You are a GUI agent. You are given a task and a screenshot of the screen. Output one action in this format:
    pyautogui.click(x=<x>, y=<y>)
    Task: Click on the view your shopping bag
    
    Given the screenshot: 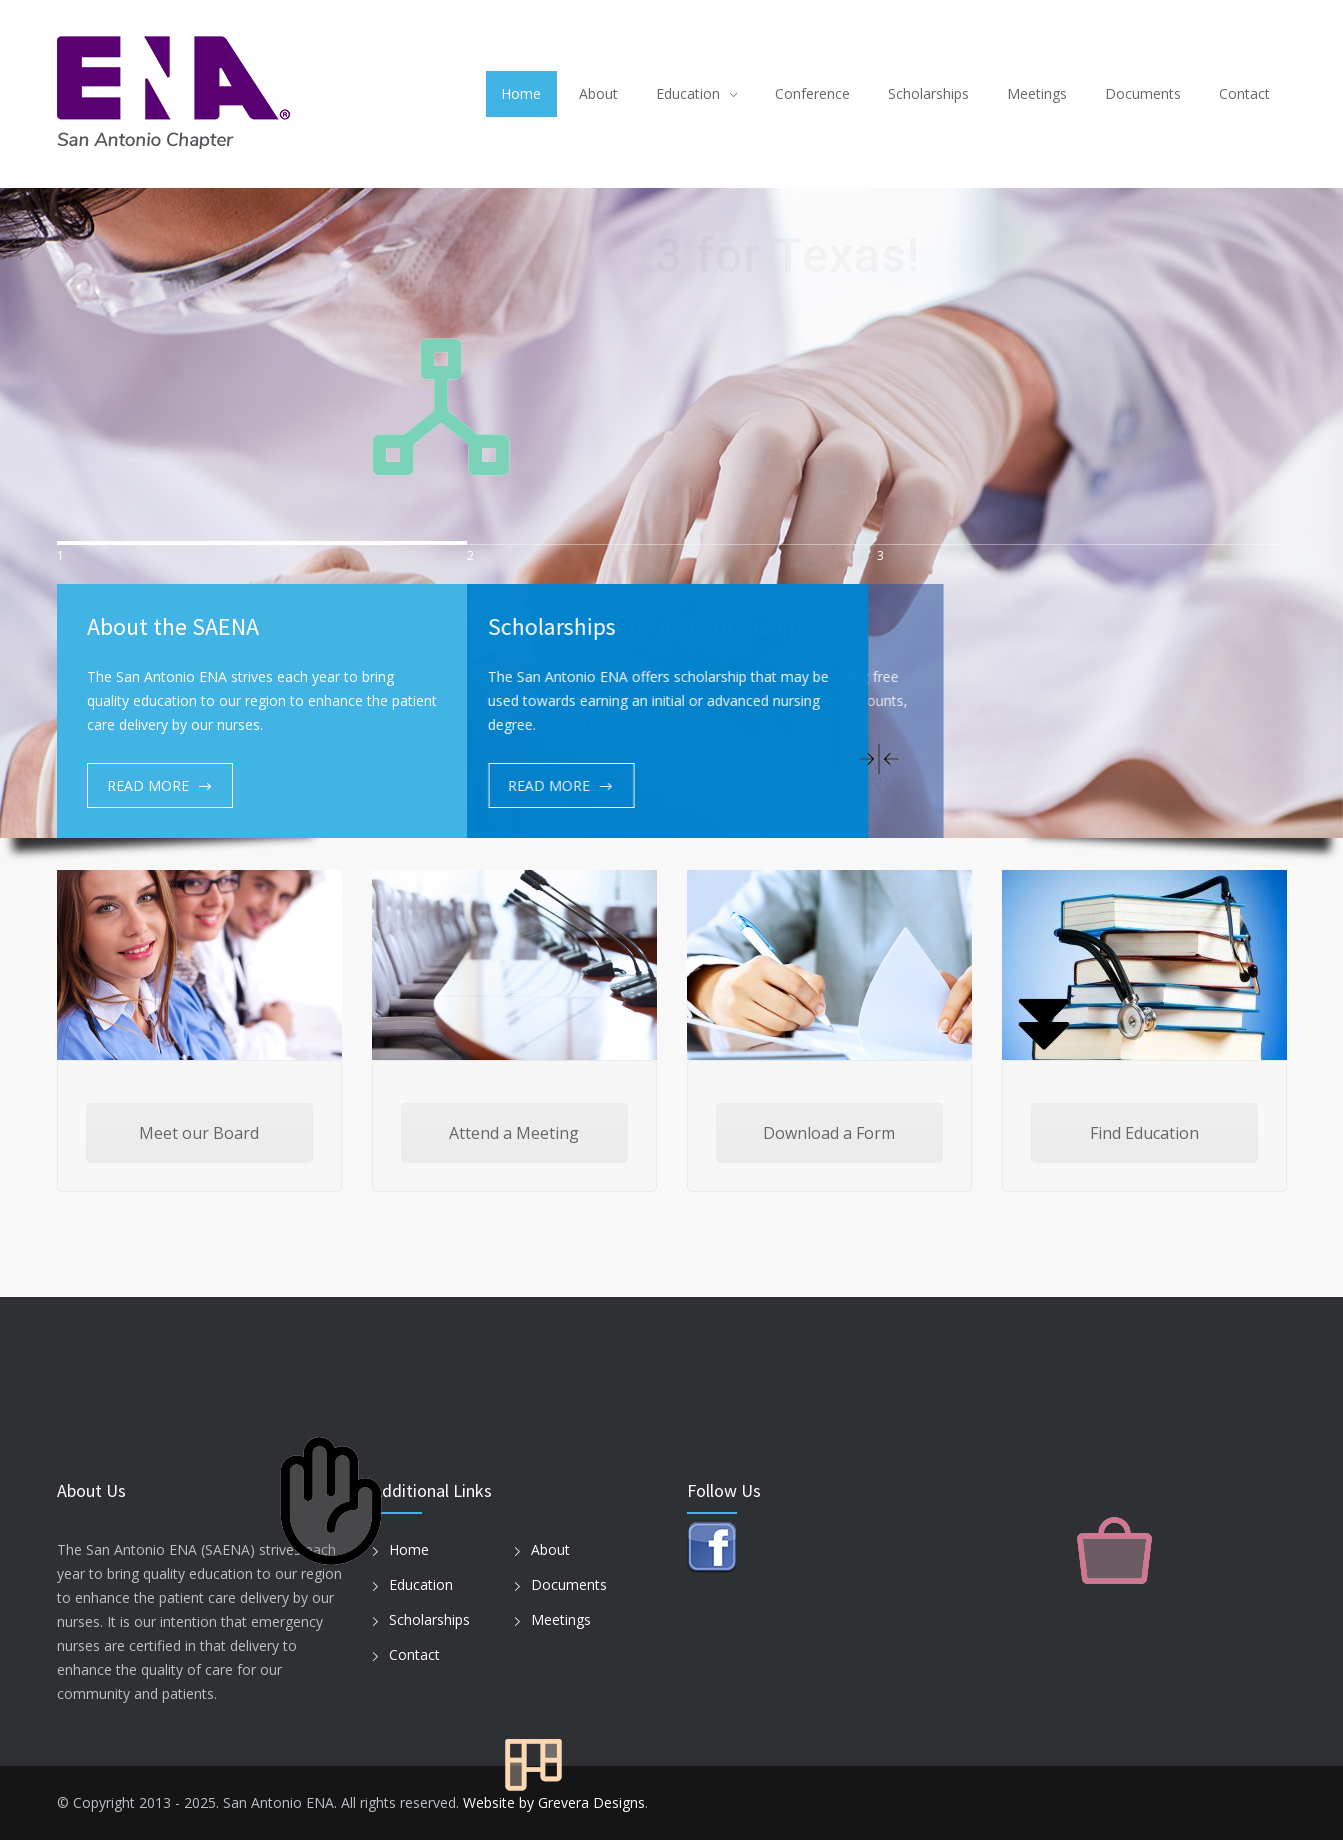 What is the action you would take?
    pyautogui.click(x=1114, y=1554)
    